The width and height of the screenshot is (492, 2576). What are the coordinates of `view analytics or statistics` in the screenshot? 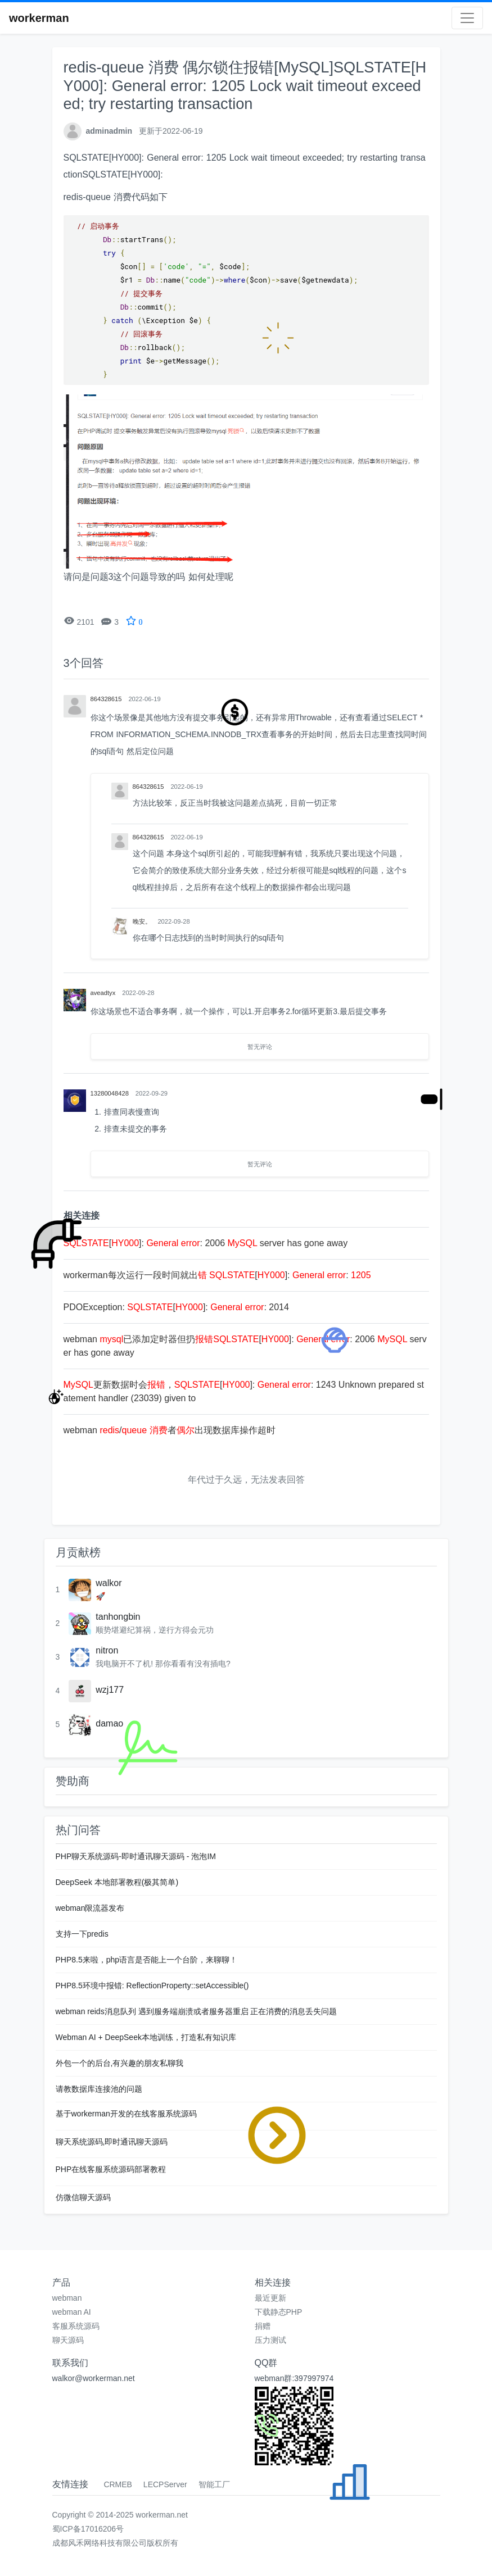 It's located at (350, 2483).